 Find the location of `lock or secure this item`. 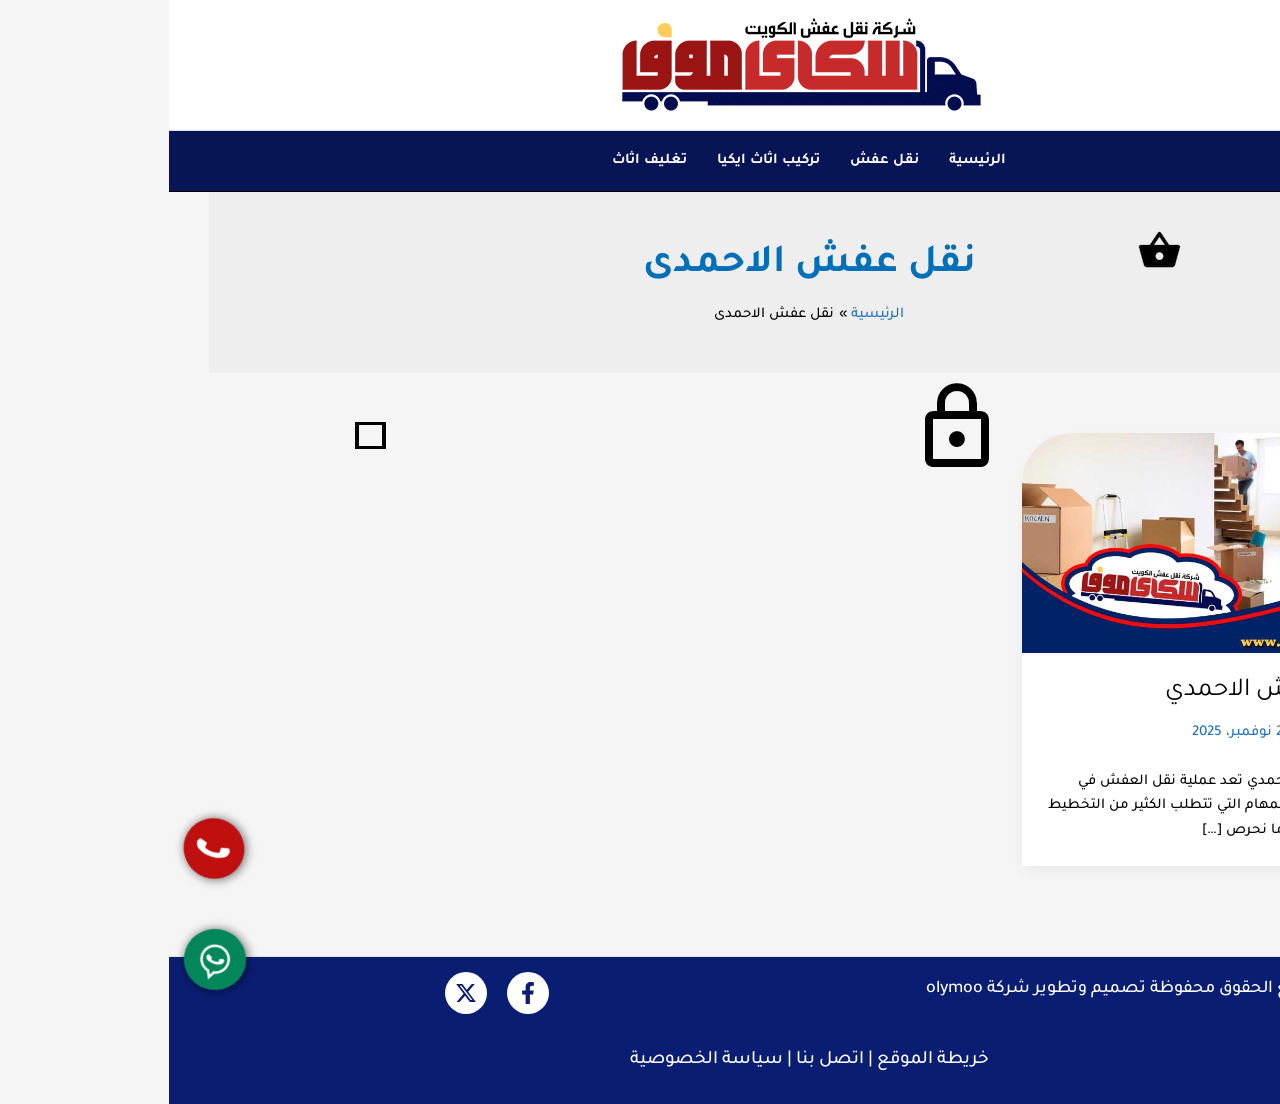

lock or secure this item is located at coordinates (957, 427).